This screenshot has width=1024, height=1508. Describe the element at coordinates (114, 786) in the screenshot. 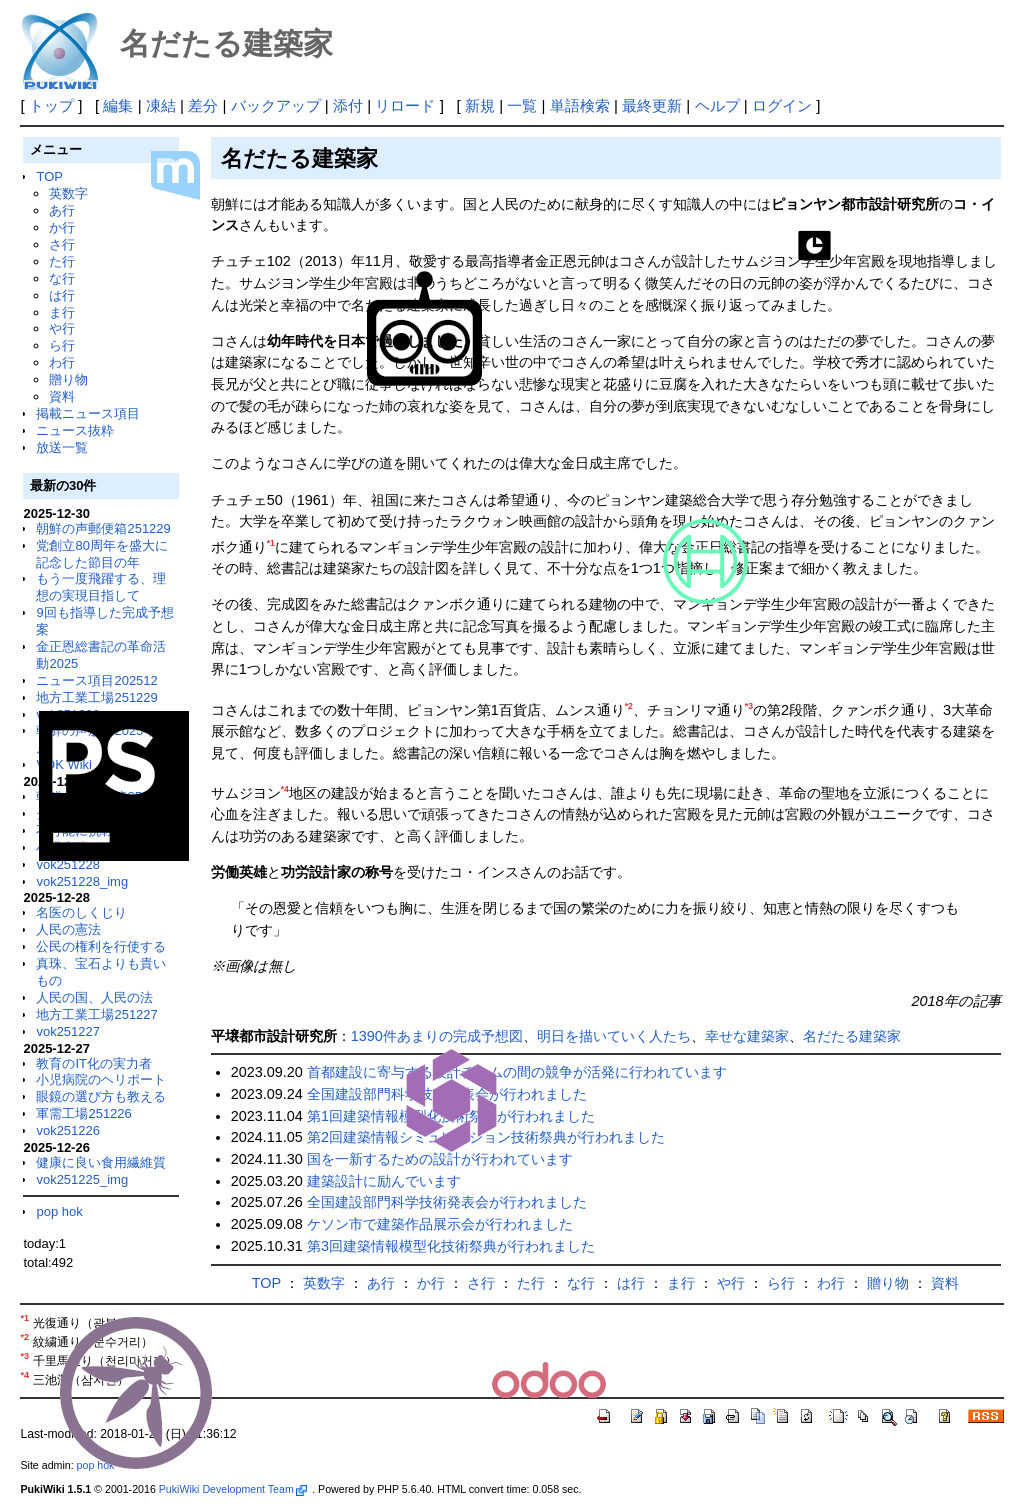

I see `open phpstorm ide` at that location.